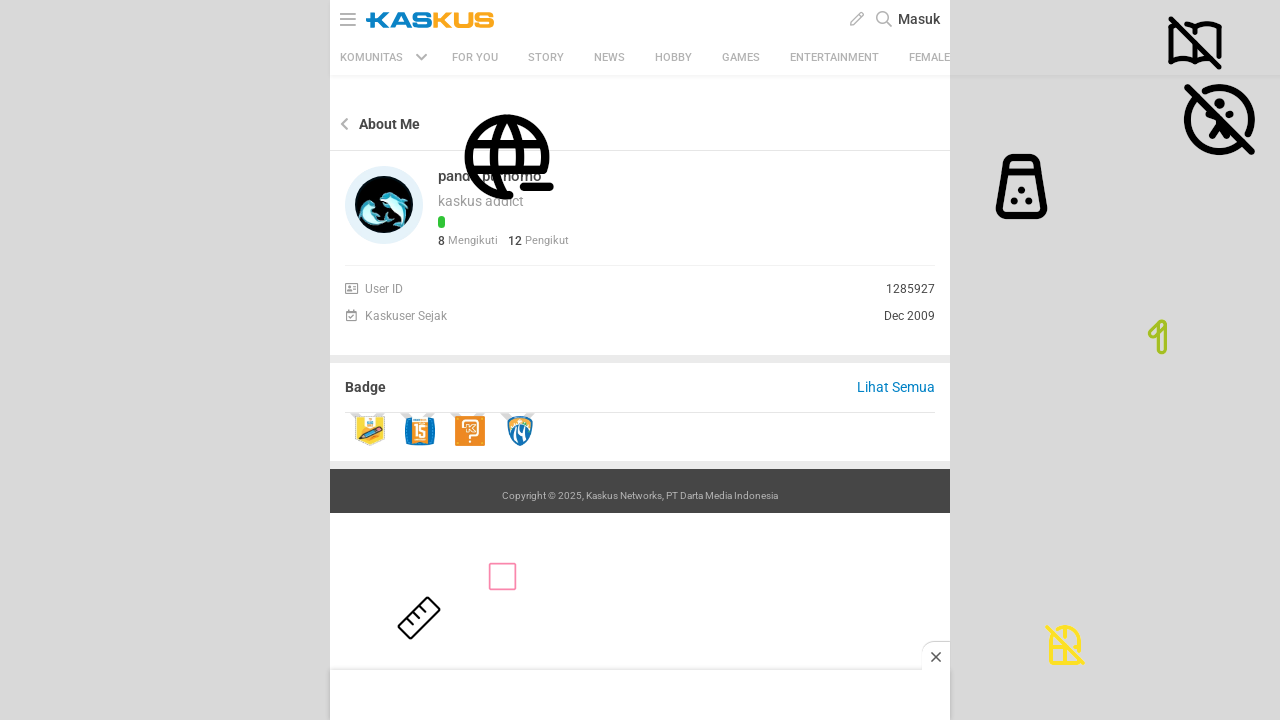 Image resolution: width=1280 pixels, height=720 pixels. What do you see at coordinates (1065, 645) in the screenshot?
I see `window or panel is disabled` at bounding box center [1065, 645].